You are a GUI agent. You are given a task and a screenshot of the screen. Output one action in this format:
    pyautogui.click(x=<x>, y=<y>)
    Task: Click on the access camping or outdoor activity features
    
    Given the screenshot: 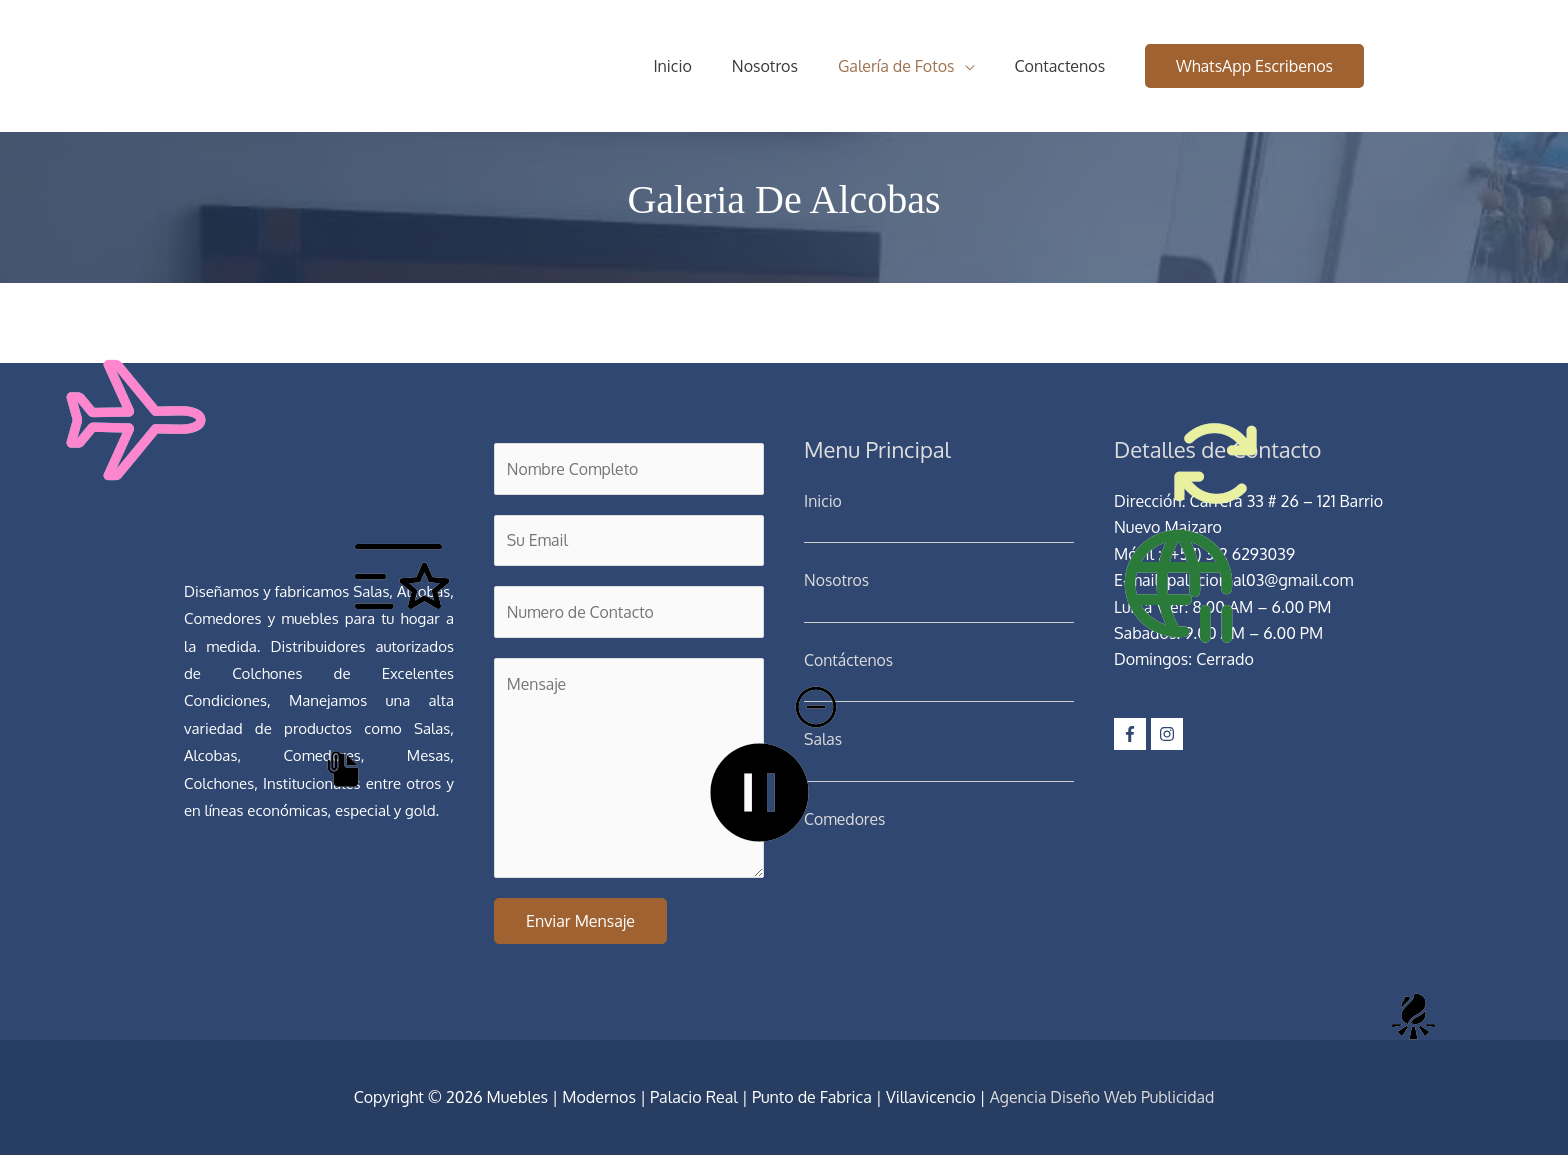 What is the action you would take?
    pyautogui.click(x=1413, y=1016)
    